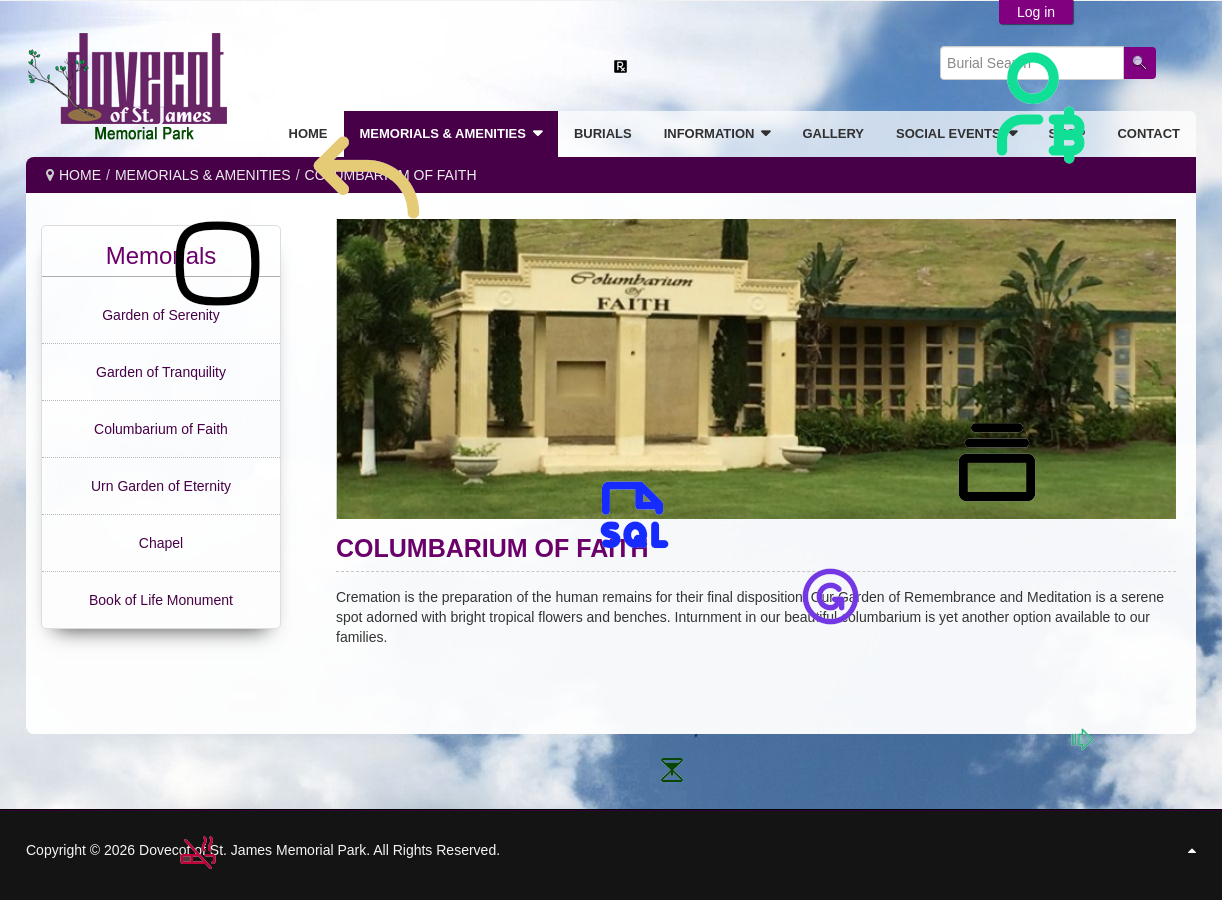  Describe the element at coordinates (1081, 739) in the screenshot. I see `skip forward or advance to next item` at that location.